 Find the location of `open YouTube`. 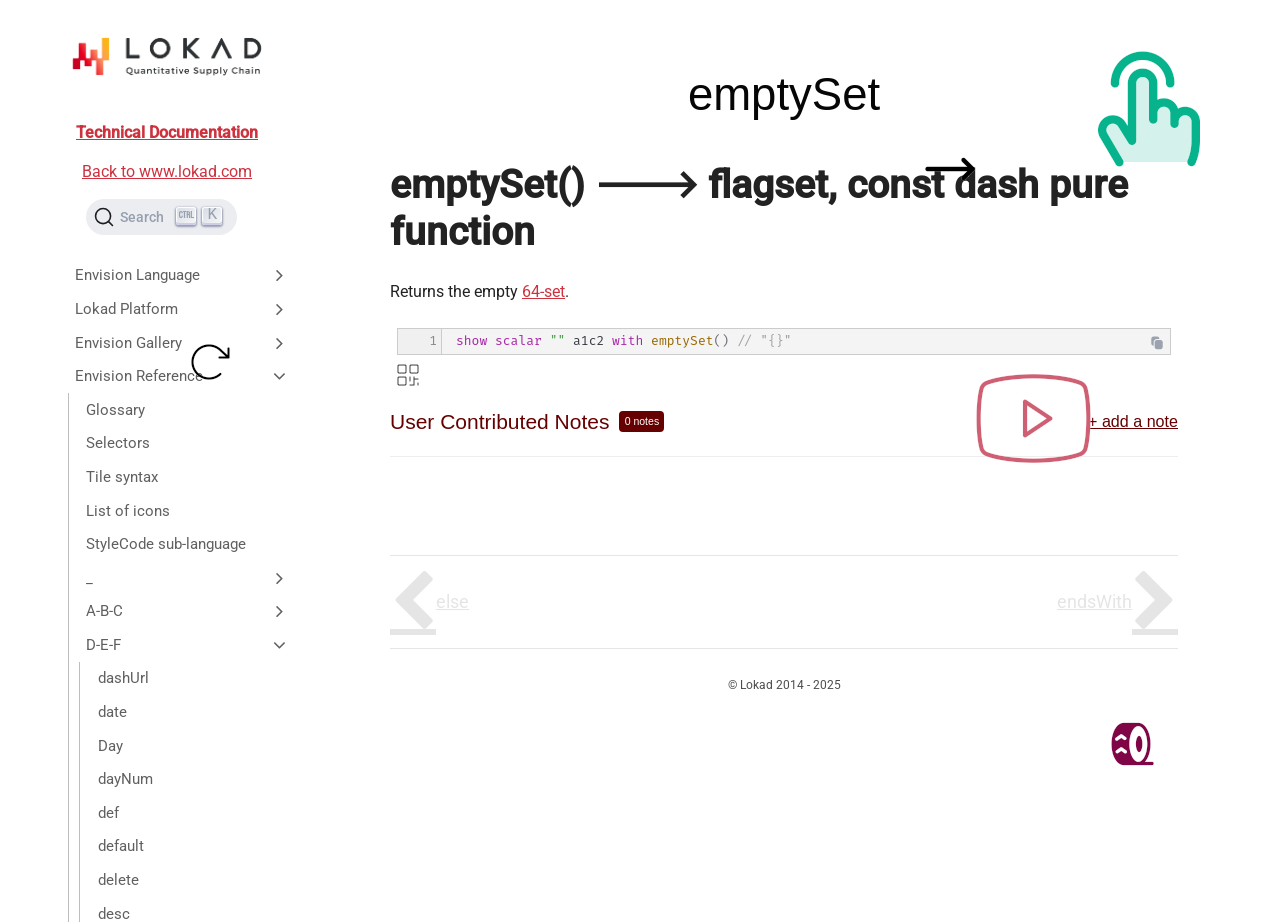

open YouTube is located at coordinates (1033, 418).